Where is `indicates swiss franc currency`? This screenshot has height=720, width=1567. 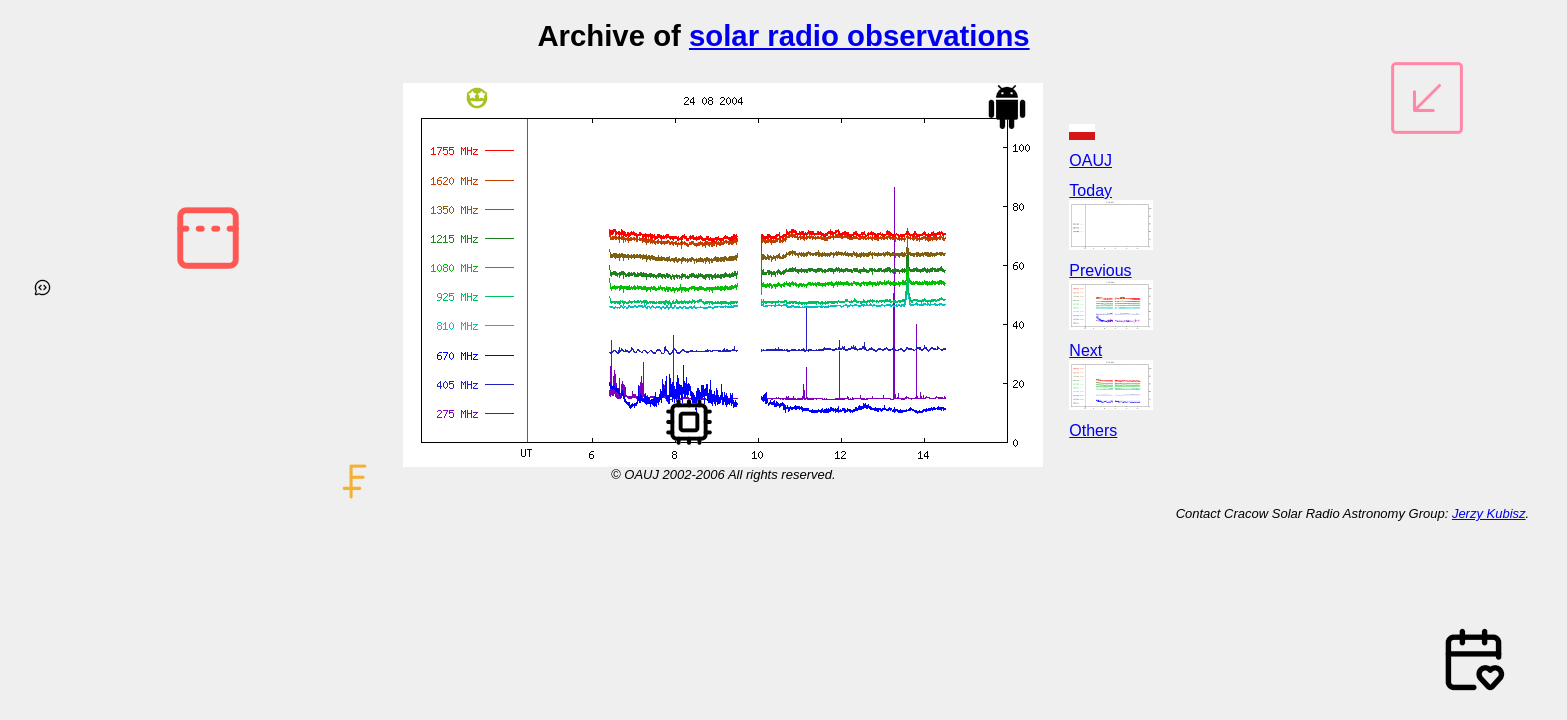
indicates swiss franc currency is located at coordinates (354, 481).